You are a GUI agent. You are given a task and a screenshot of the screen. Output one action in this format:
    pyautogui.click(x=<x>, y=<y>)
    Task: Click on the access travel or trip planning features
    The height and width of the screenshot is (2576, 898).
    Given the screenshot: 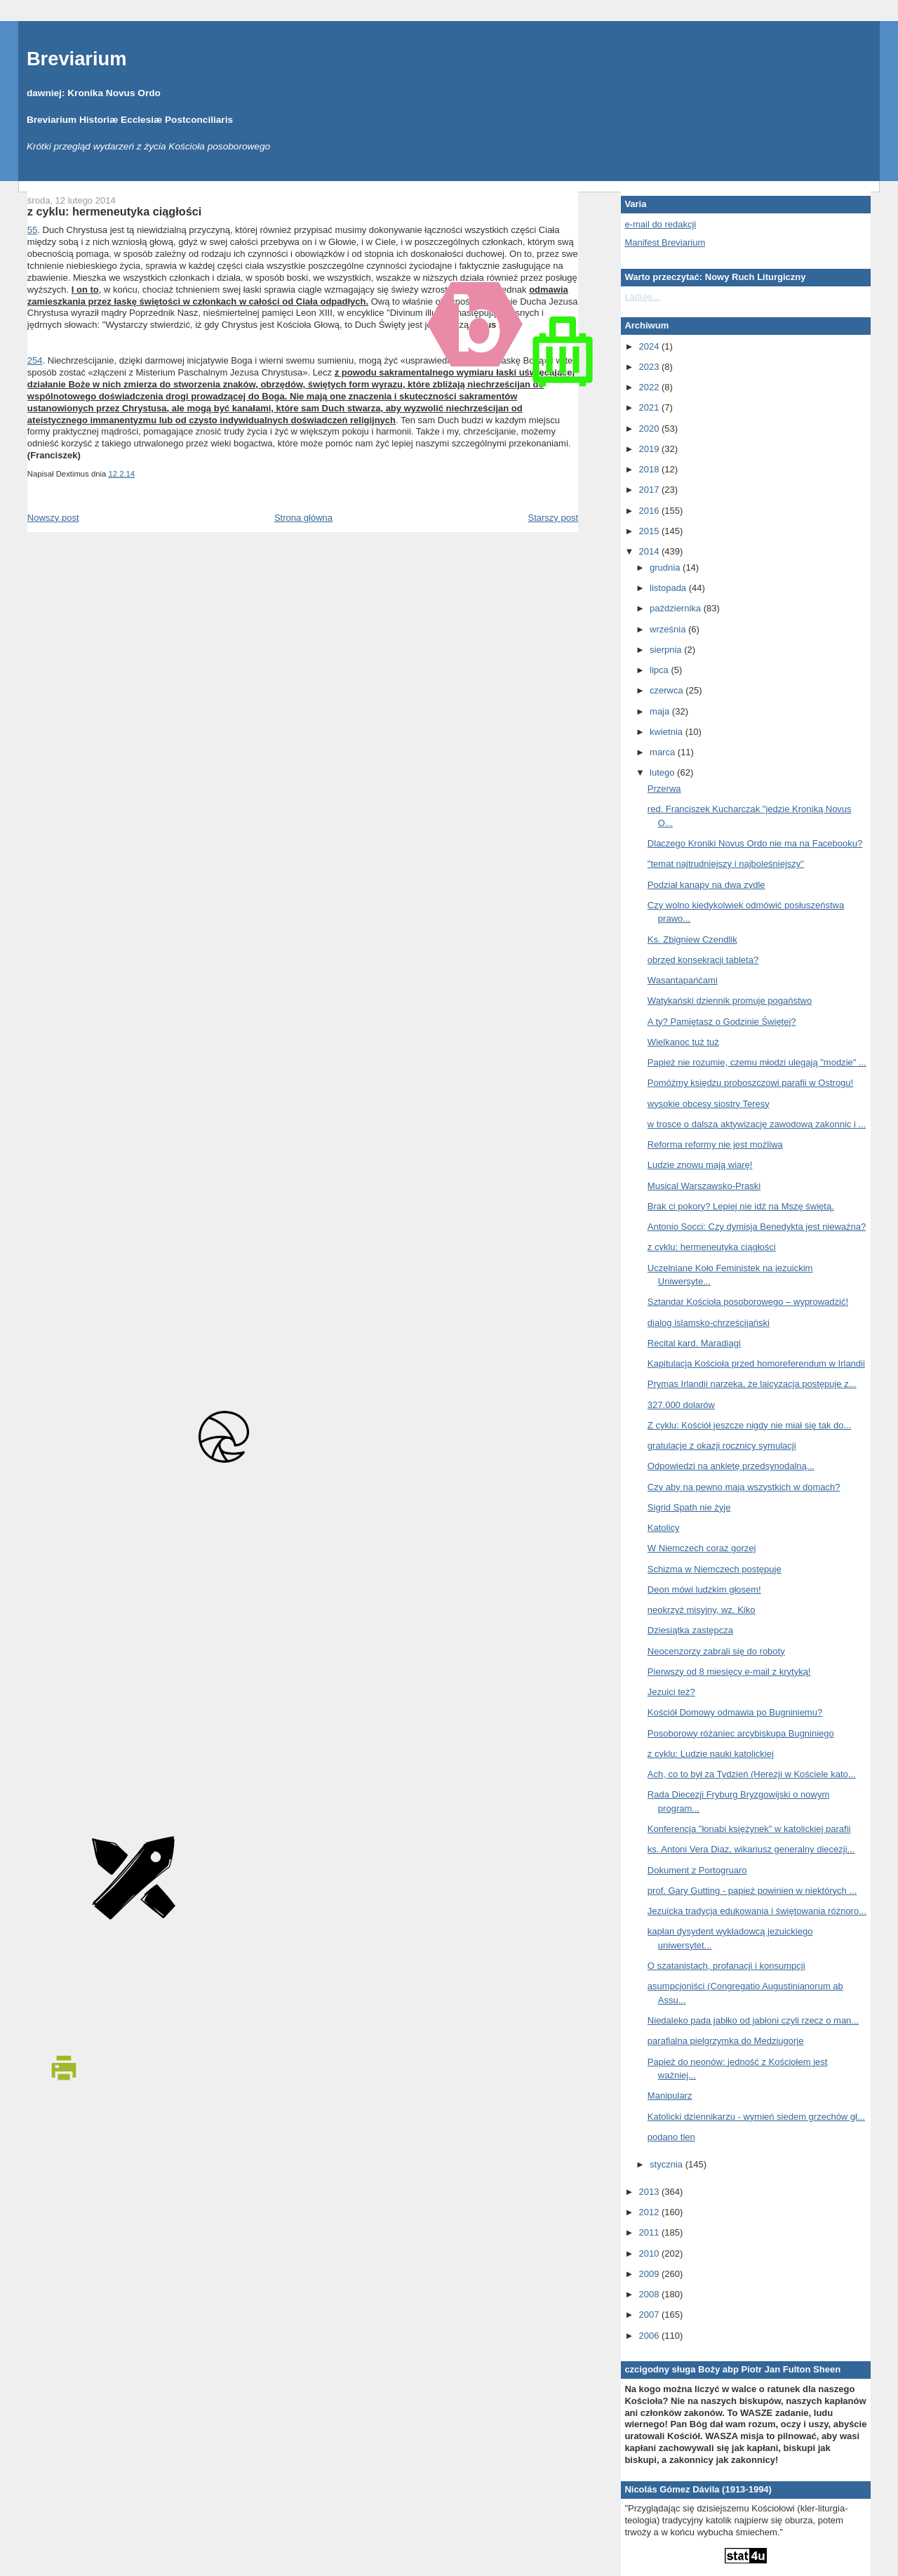 What is the action you would take?
    pyautogui.click(x=563, y=353)
    